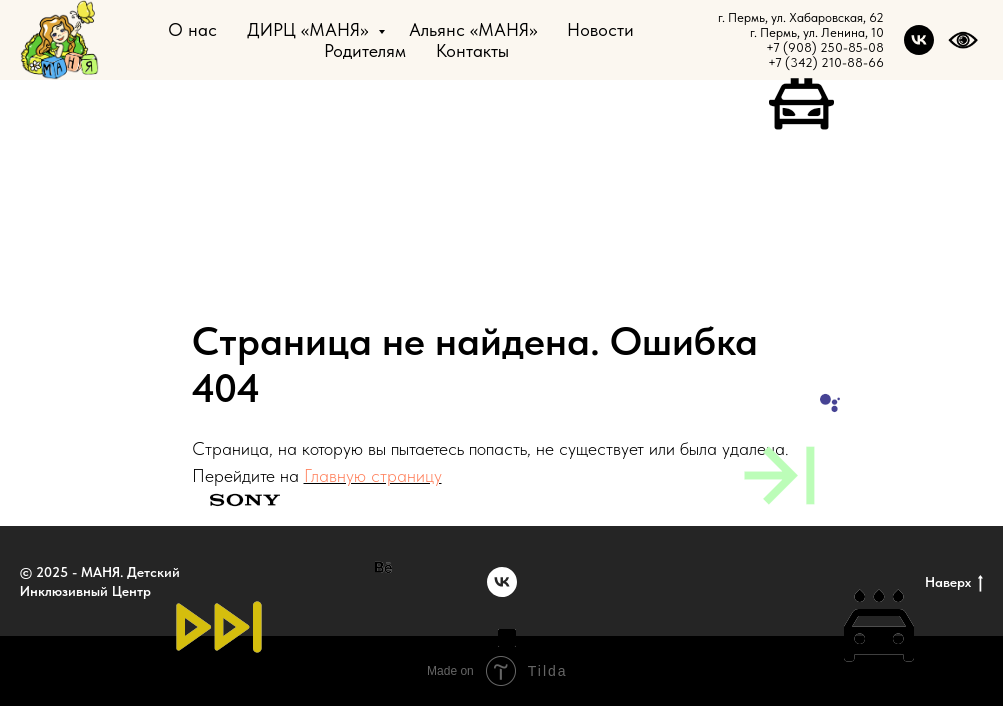  Describe the element at coordinates (219, 627) in the screenshot. I see `skip to the end of the current track` at that location.